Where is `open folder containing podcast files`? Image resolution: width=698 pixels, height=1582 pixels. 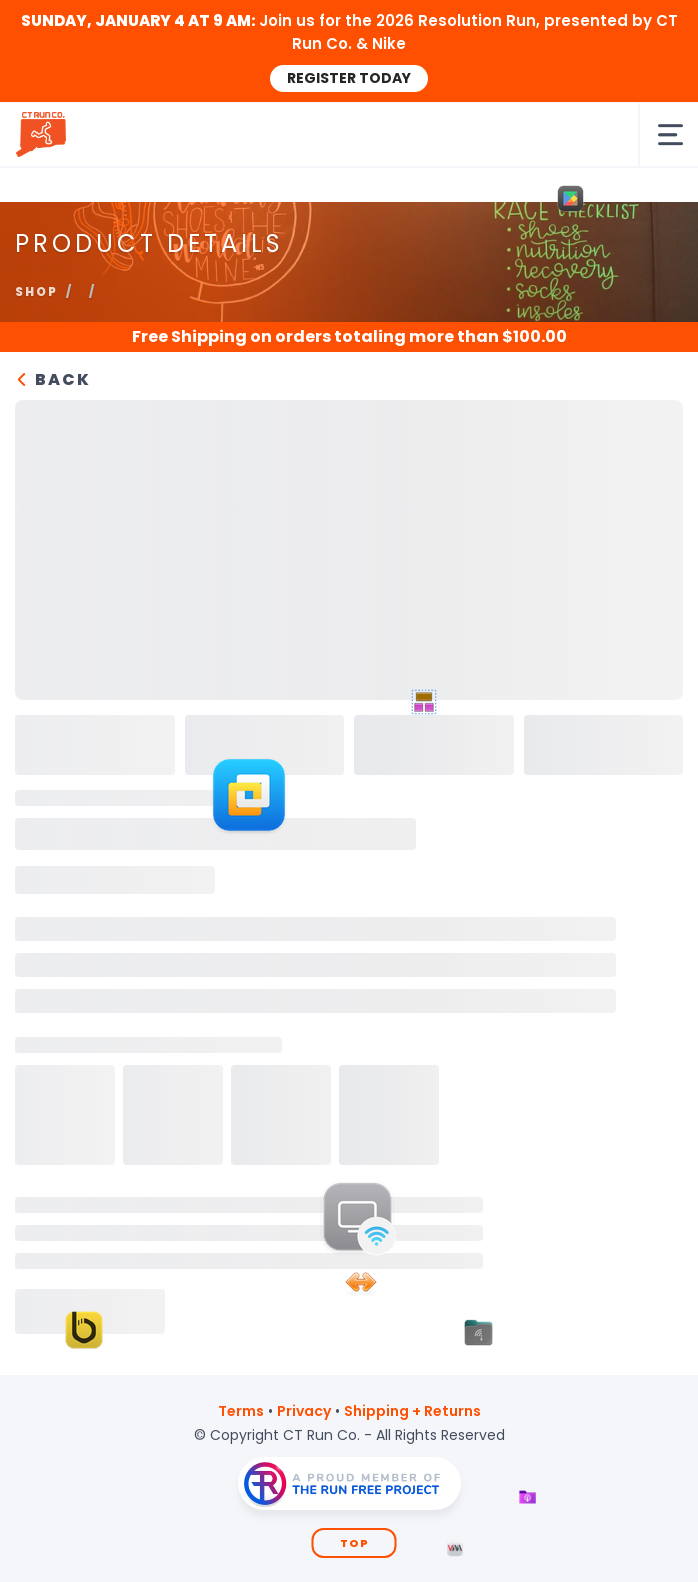
open folder containing podcast files is located at coordinates (527, 1497).